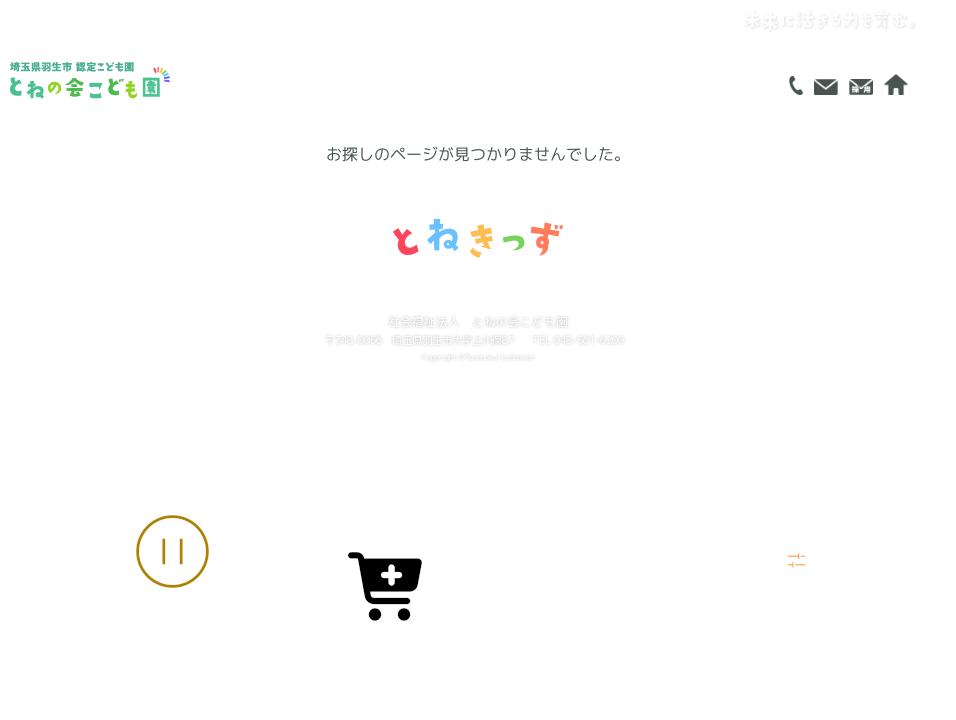 This screenshot has height=720, width=956. I want to click on pause media playback, so click(172, 551).